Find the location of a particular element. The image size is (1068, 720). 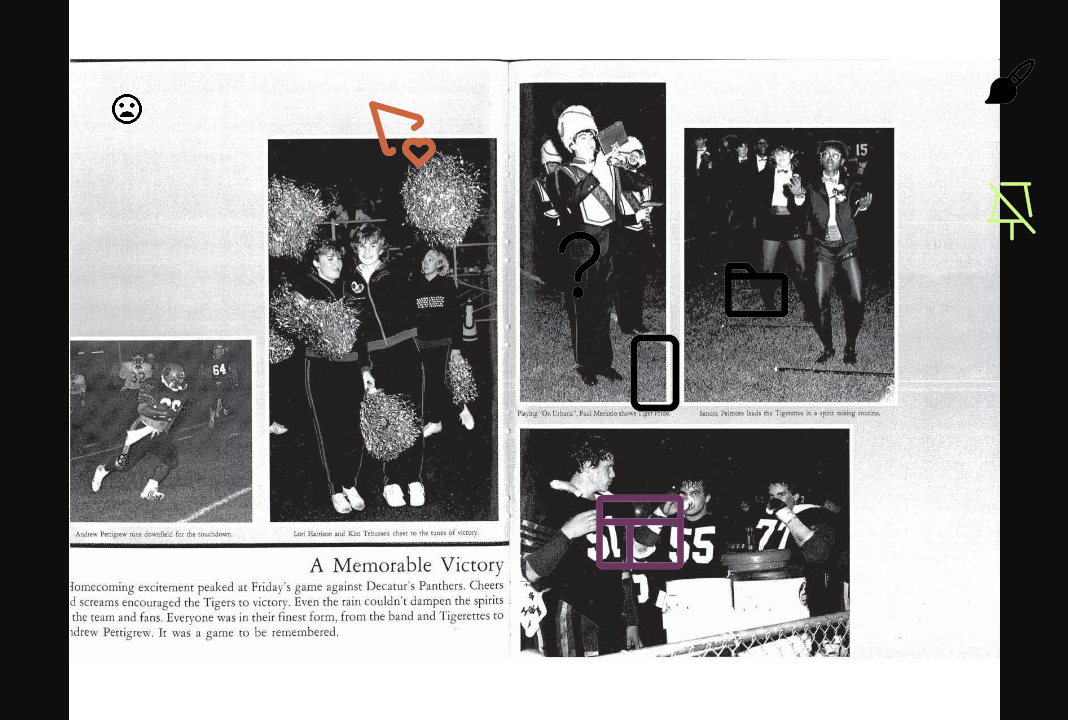

represents a mobile device or smartphone is located at coordinates (655, 373).